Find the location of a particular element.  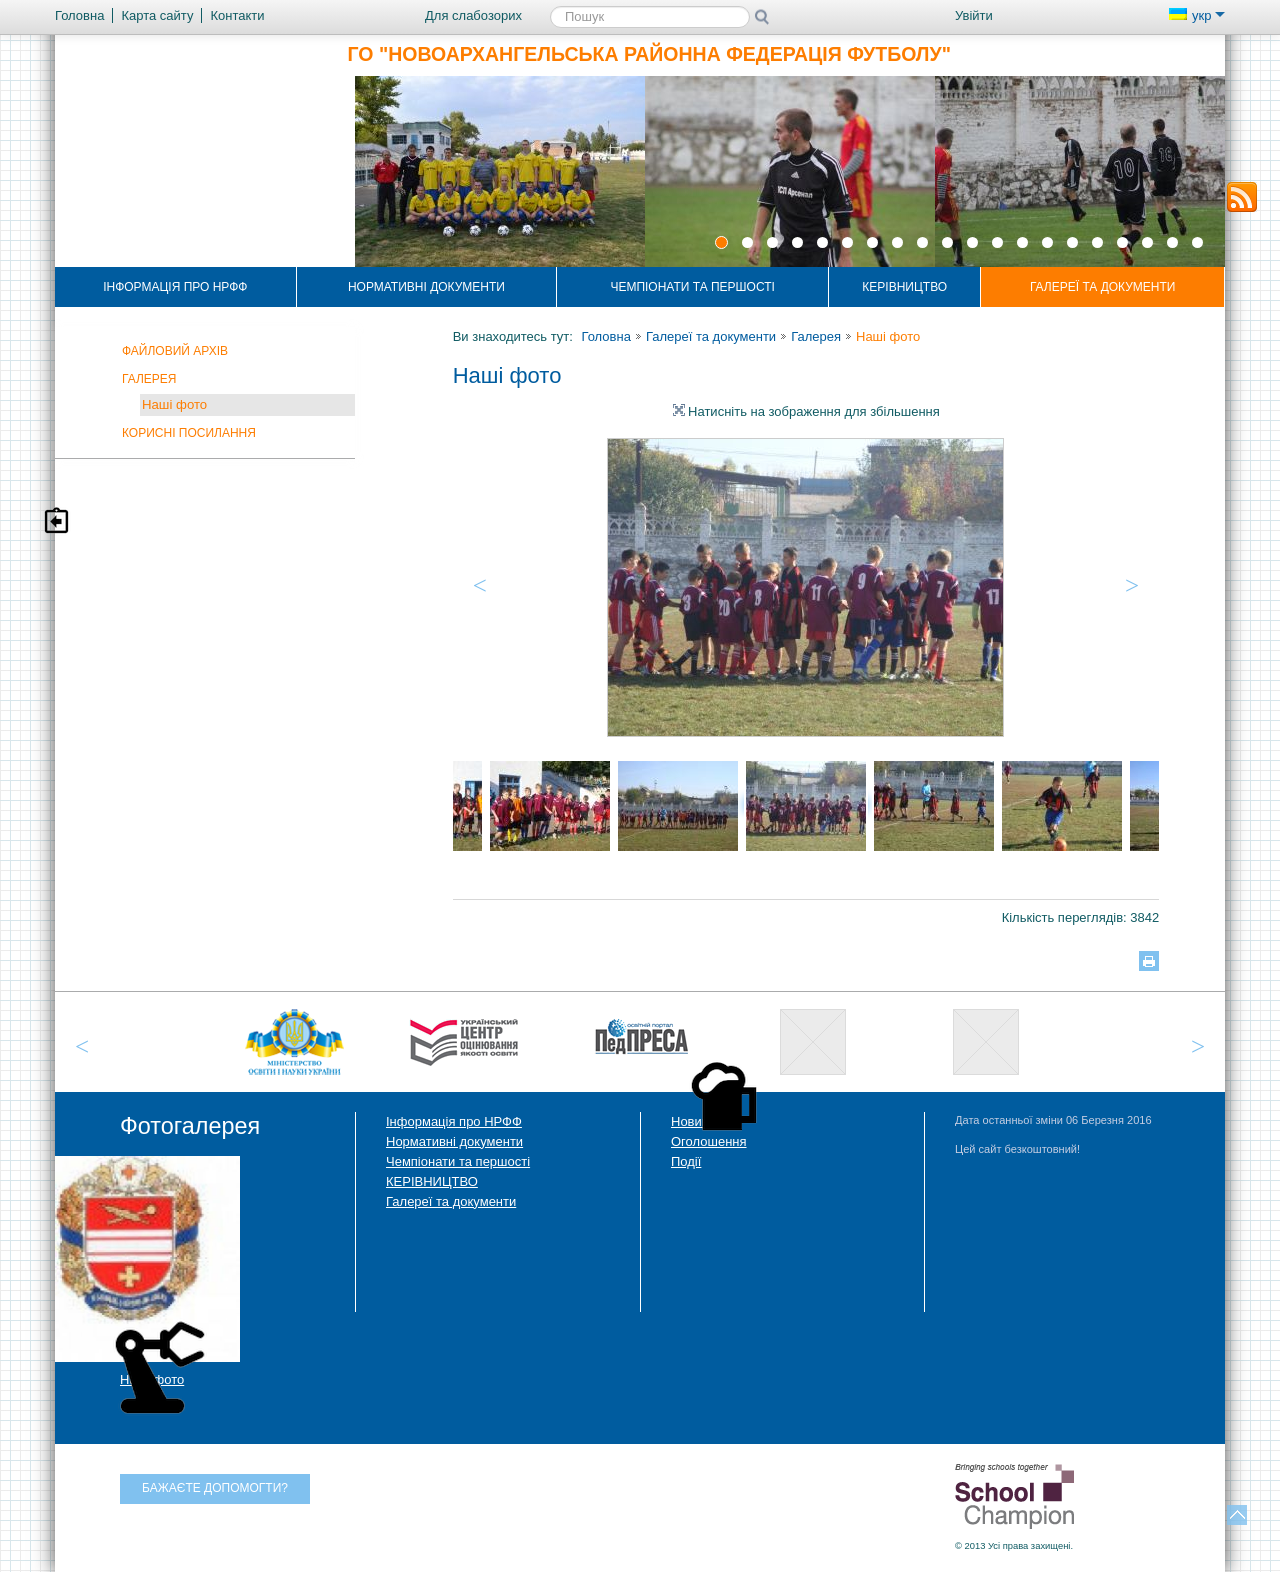

return or send back an assignment is located at coordinates (56, 521).